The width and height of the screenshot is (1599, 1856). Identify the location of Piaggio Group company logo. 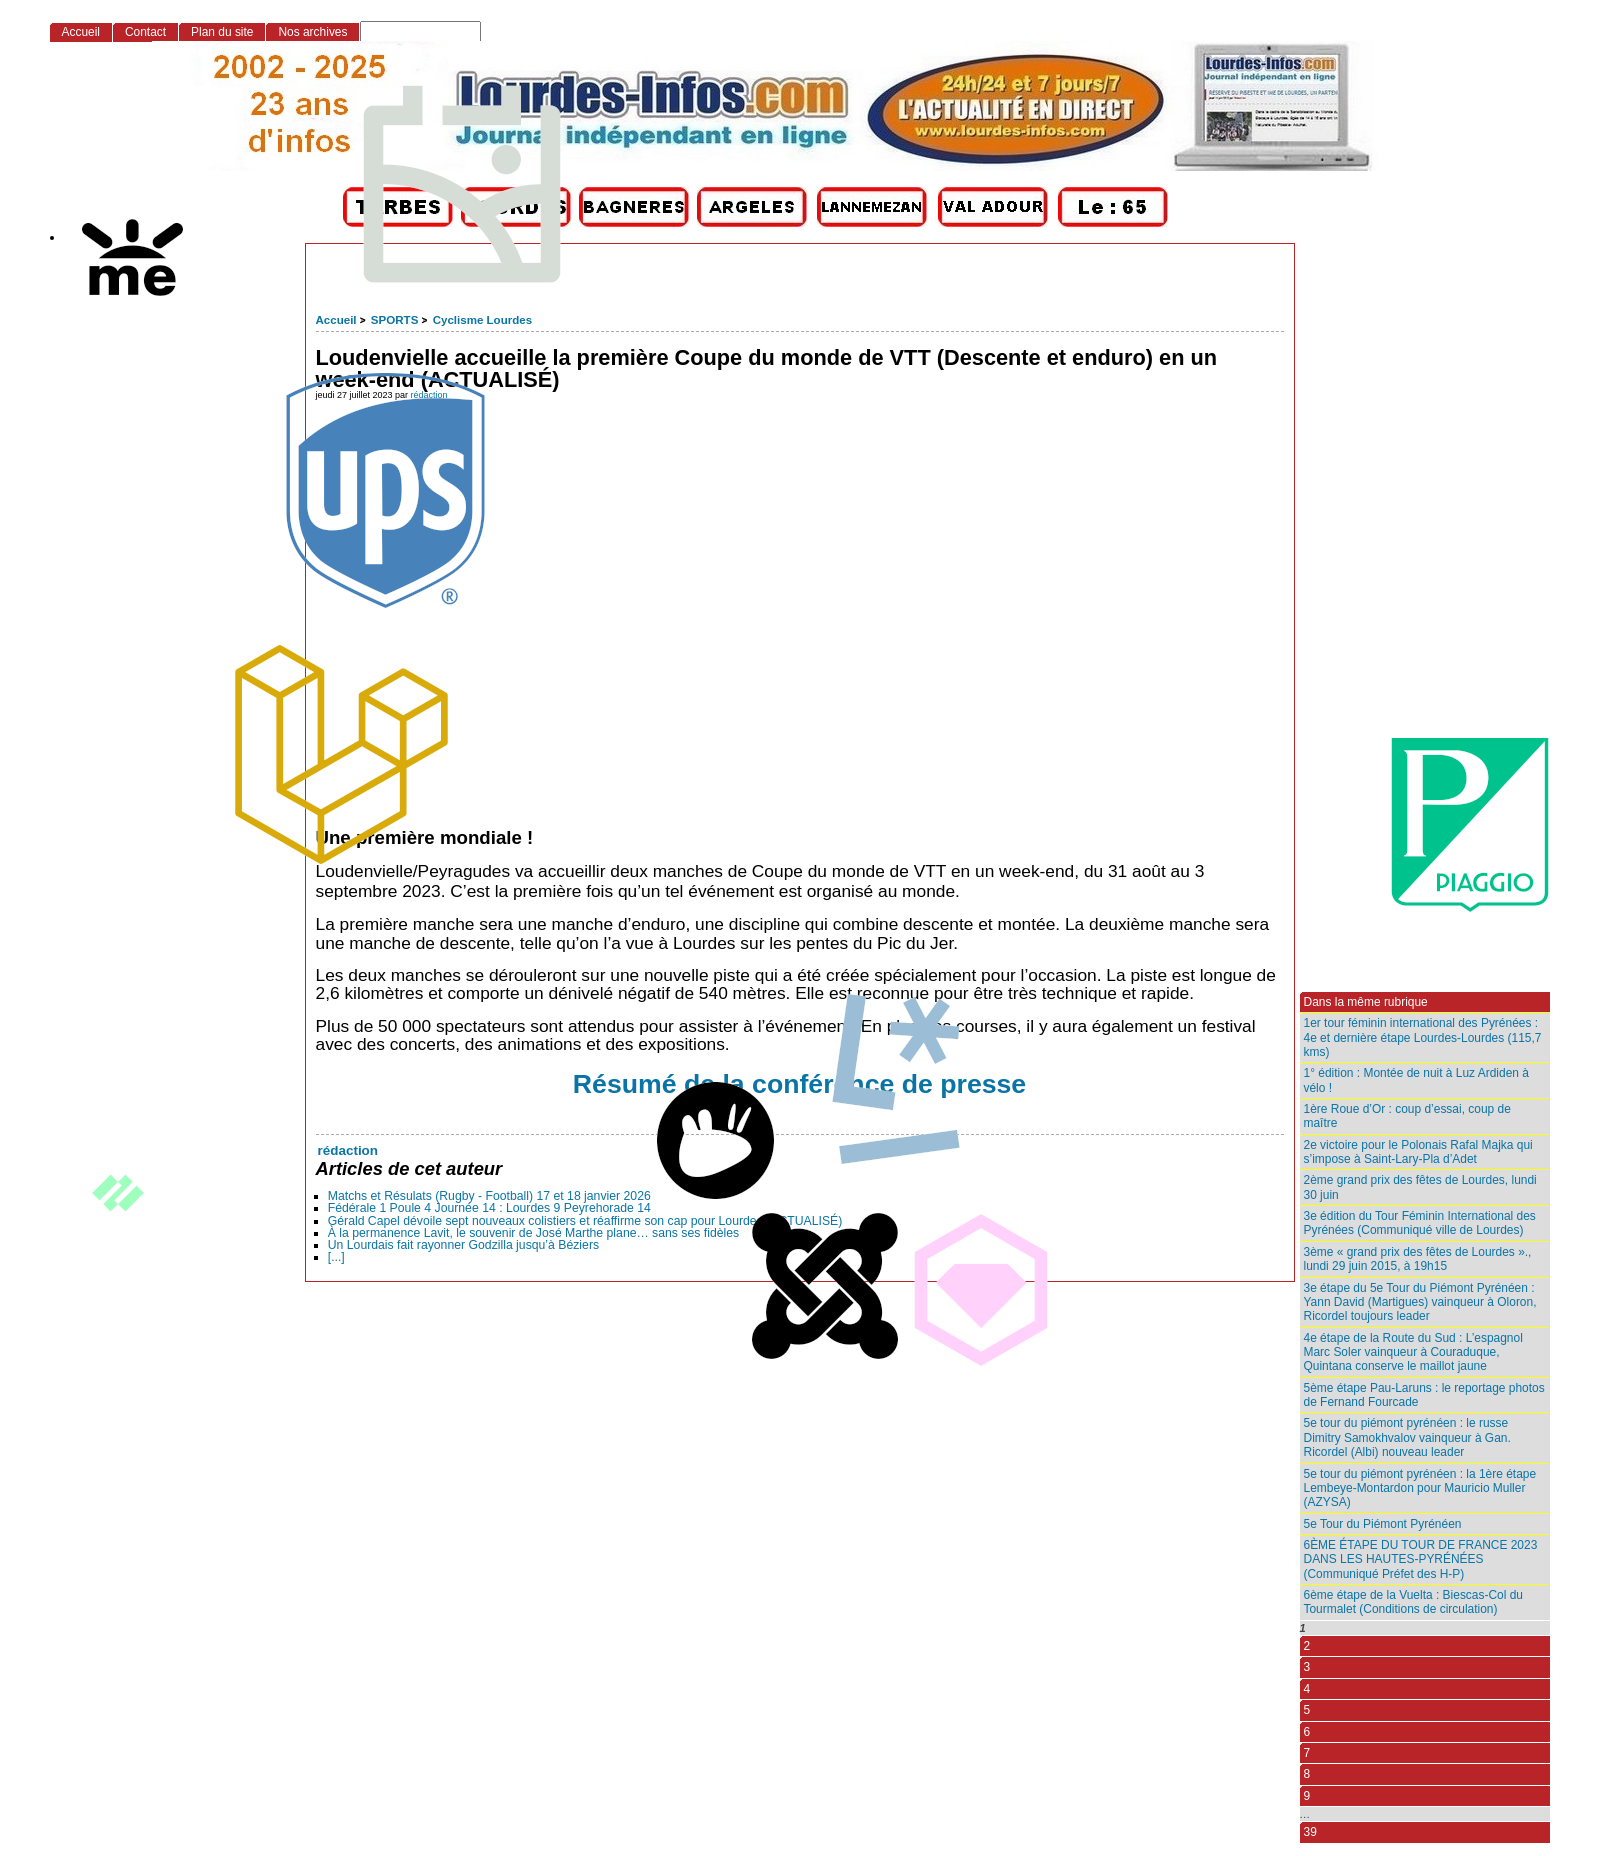
(1470, 825).